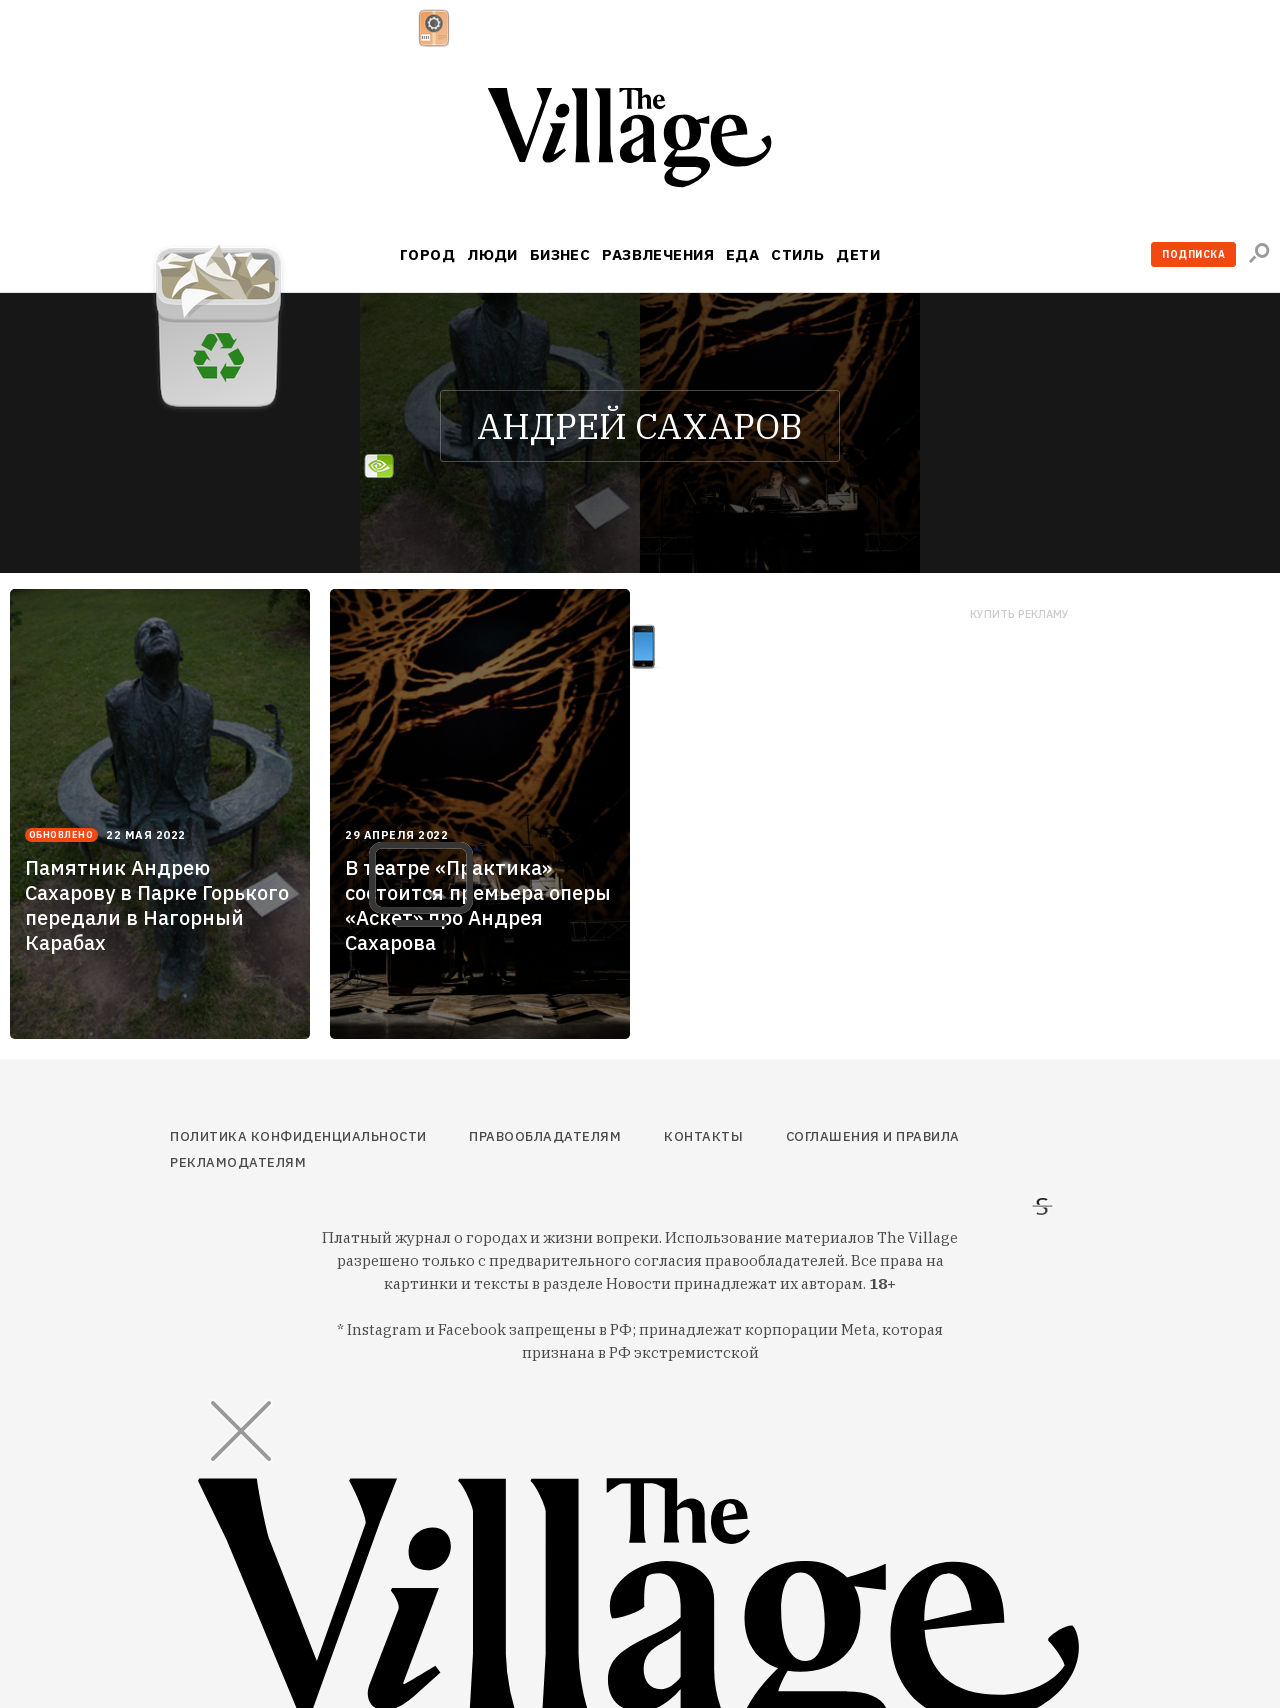 The width and height of the screenshot is (1280, 1708). Describe the element at coordinates (379, 466) in the screenshot. I see `open nvidia graphics settings` at that location.